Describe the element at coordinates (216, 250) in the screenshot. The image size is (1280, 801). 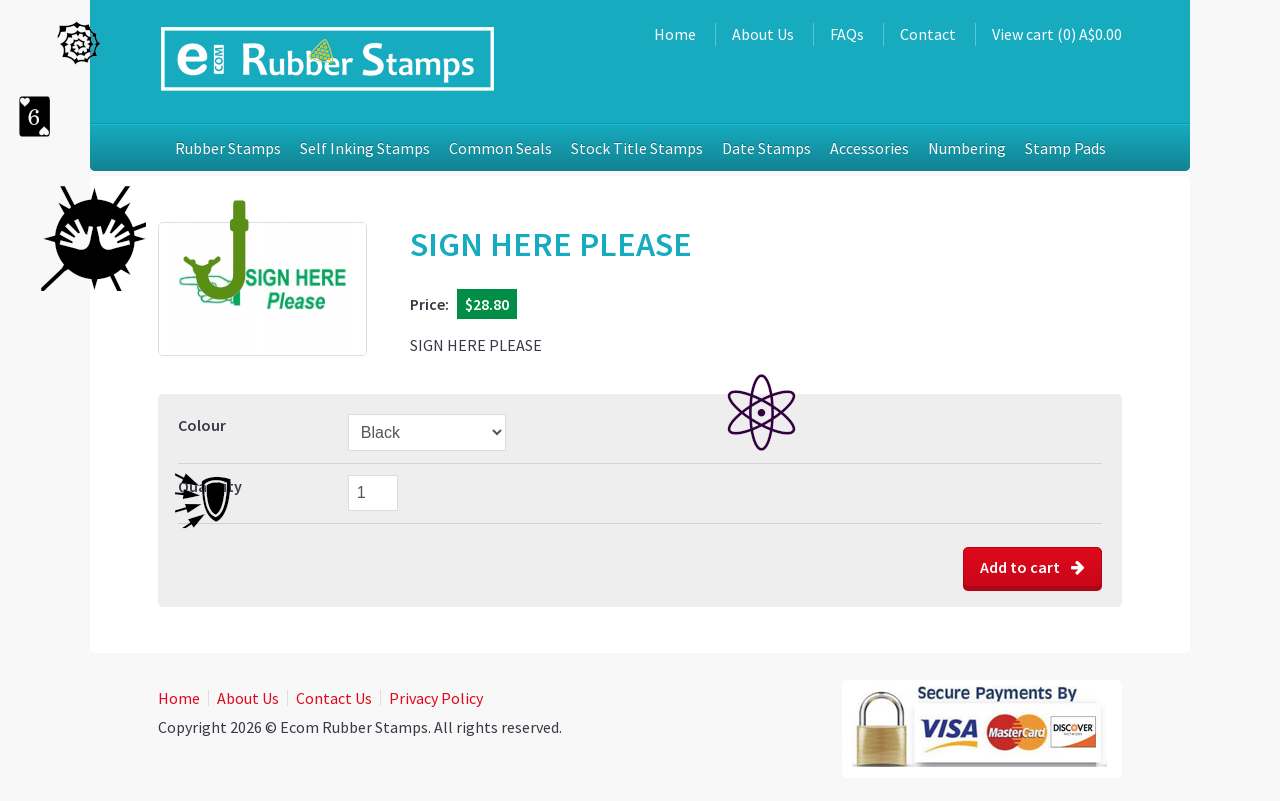
I see `access snorkeling or diving activities` at that location.